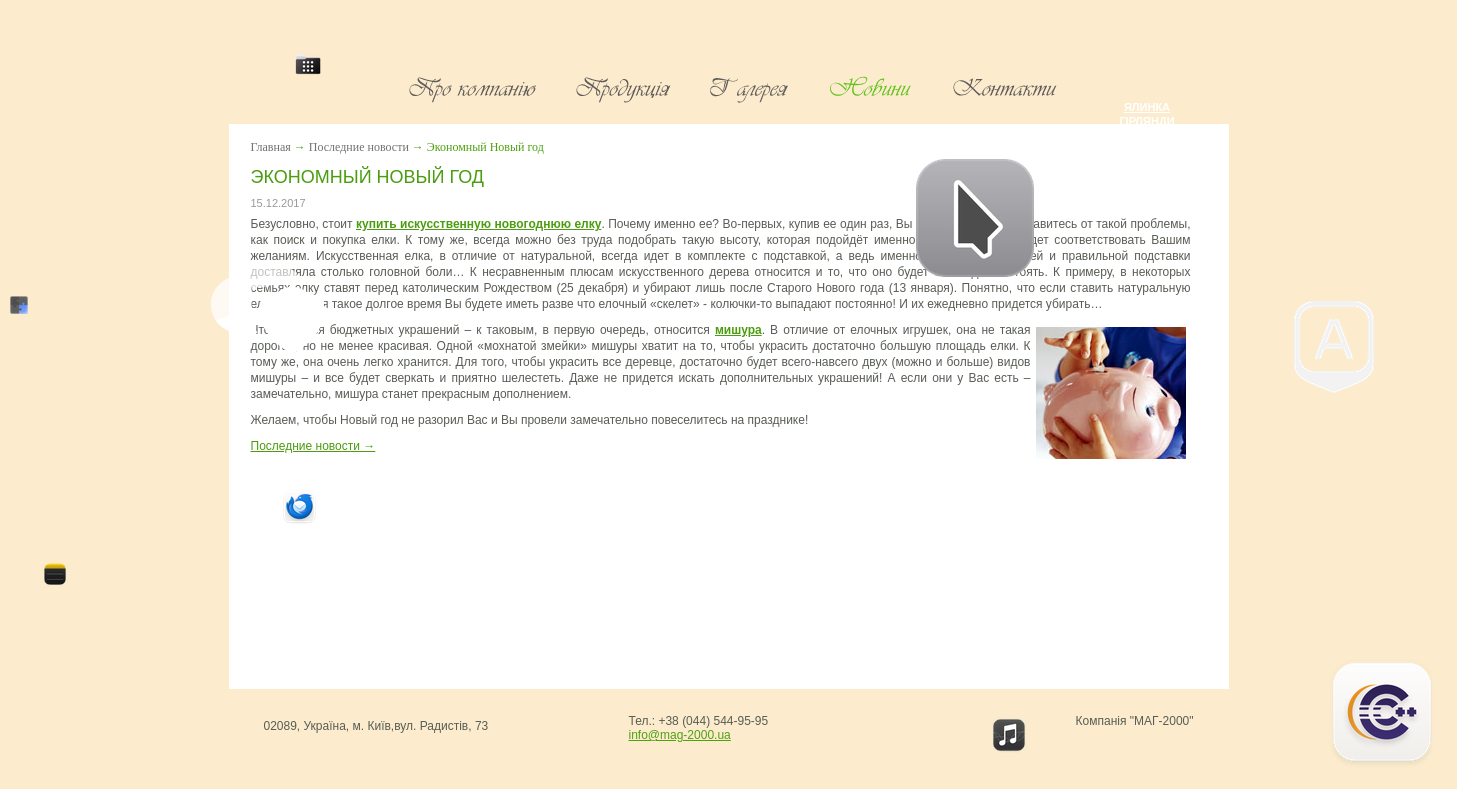 Image resolution: width=1457 pixels, height=789 pixels. What do you see at coordinates (308, 65) in the screenshot?
I see `open ROS (Robot Operating System) project folder` at bounding box center [308, 65].